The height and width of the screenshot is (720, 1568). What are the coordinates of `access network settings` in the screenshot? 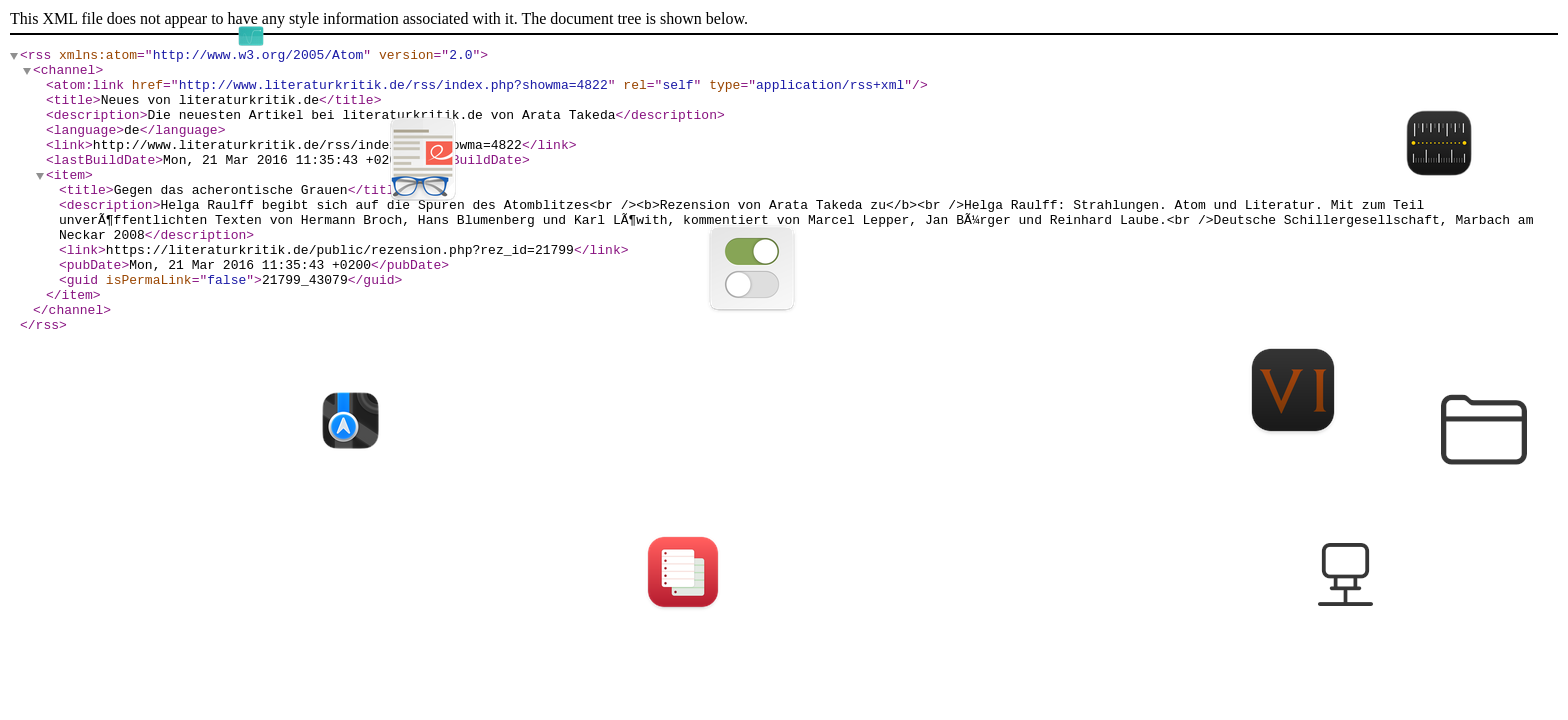 It's located at (1345, 574).